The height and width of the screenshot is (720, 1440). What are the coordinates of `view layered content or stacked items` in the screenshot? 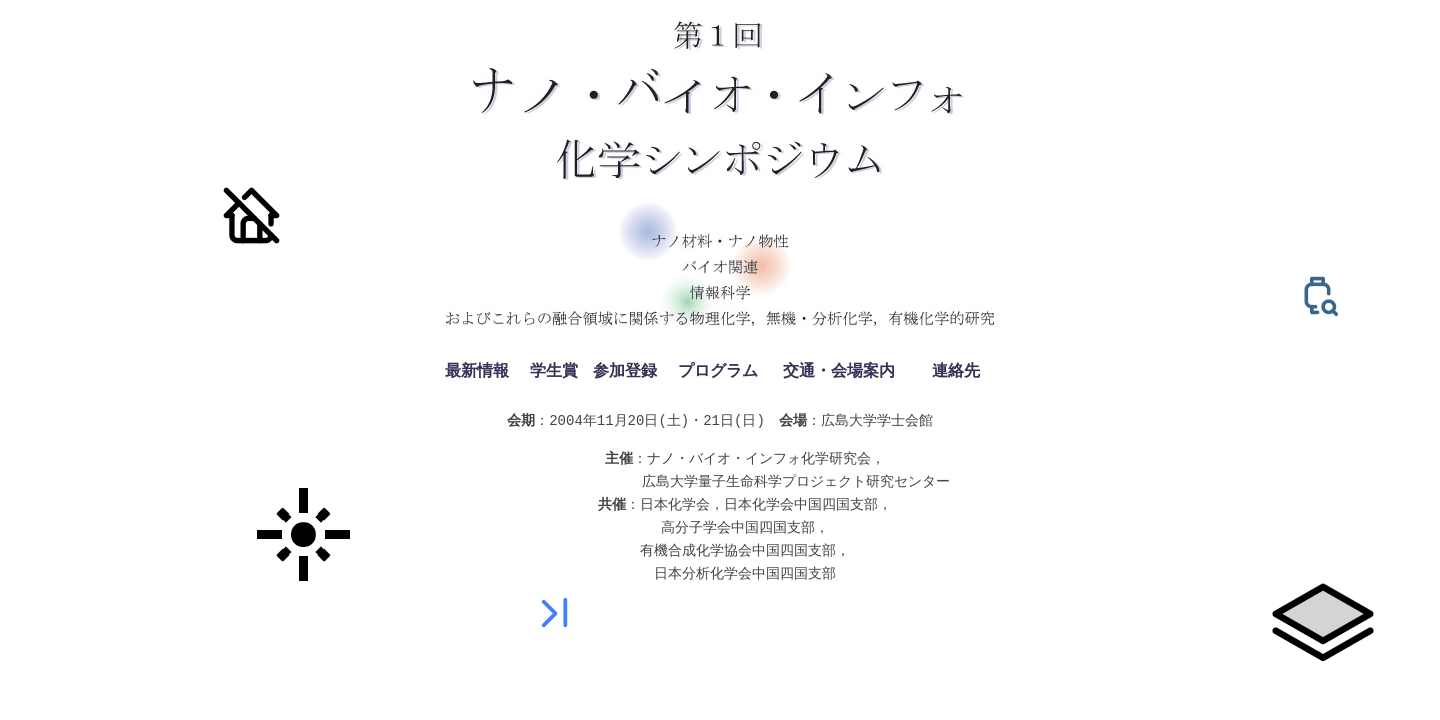 It's located at (1323, 624).